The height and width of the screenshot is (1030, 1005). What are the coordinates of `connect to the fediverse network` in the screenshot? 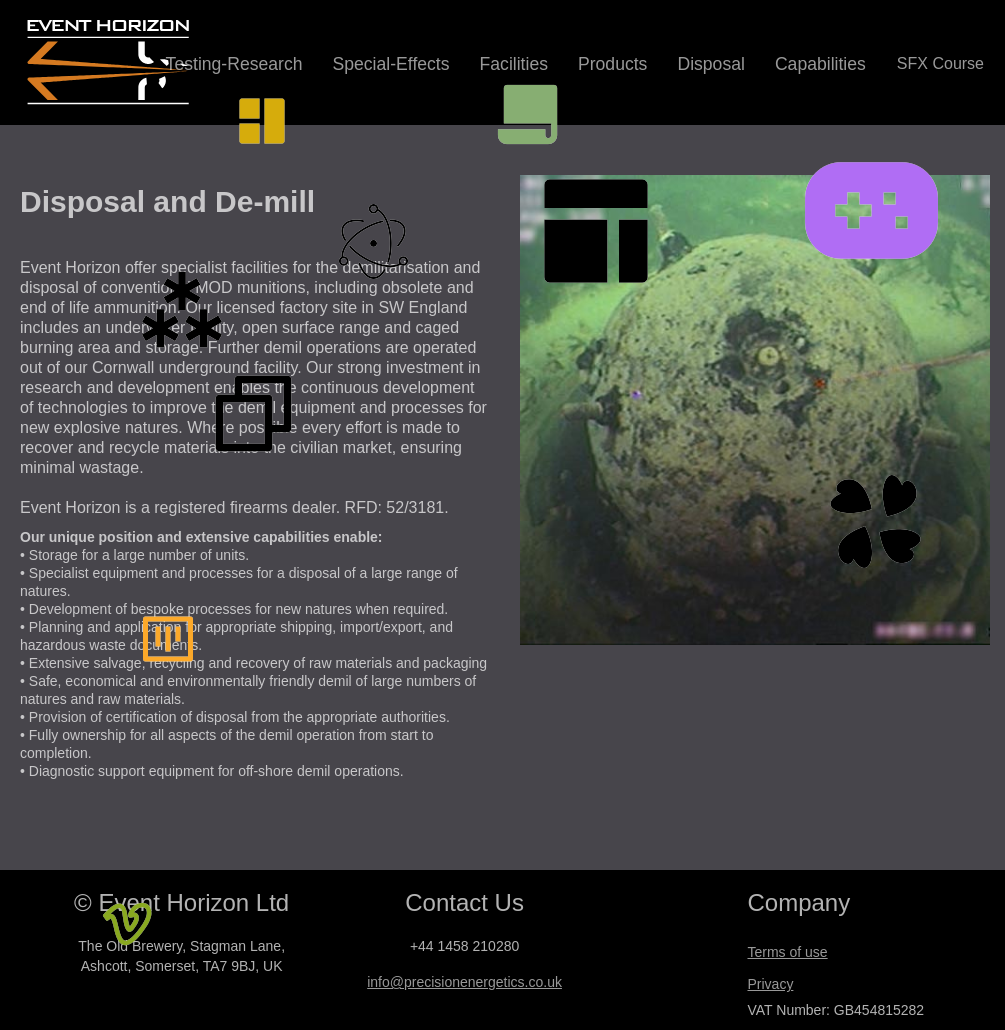 It's located at (182, 312).